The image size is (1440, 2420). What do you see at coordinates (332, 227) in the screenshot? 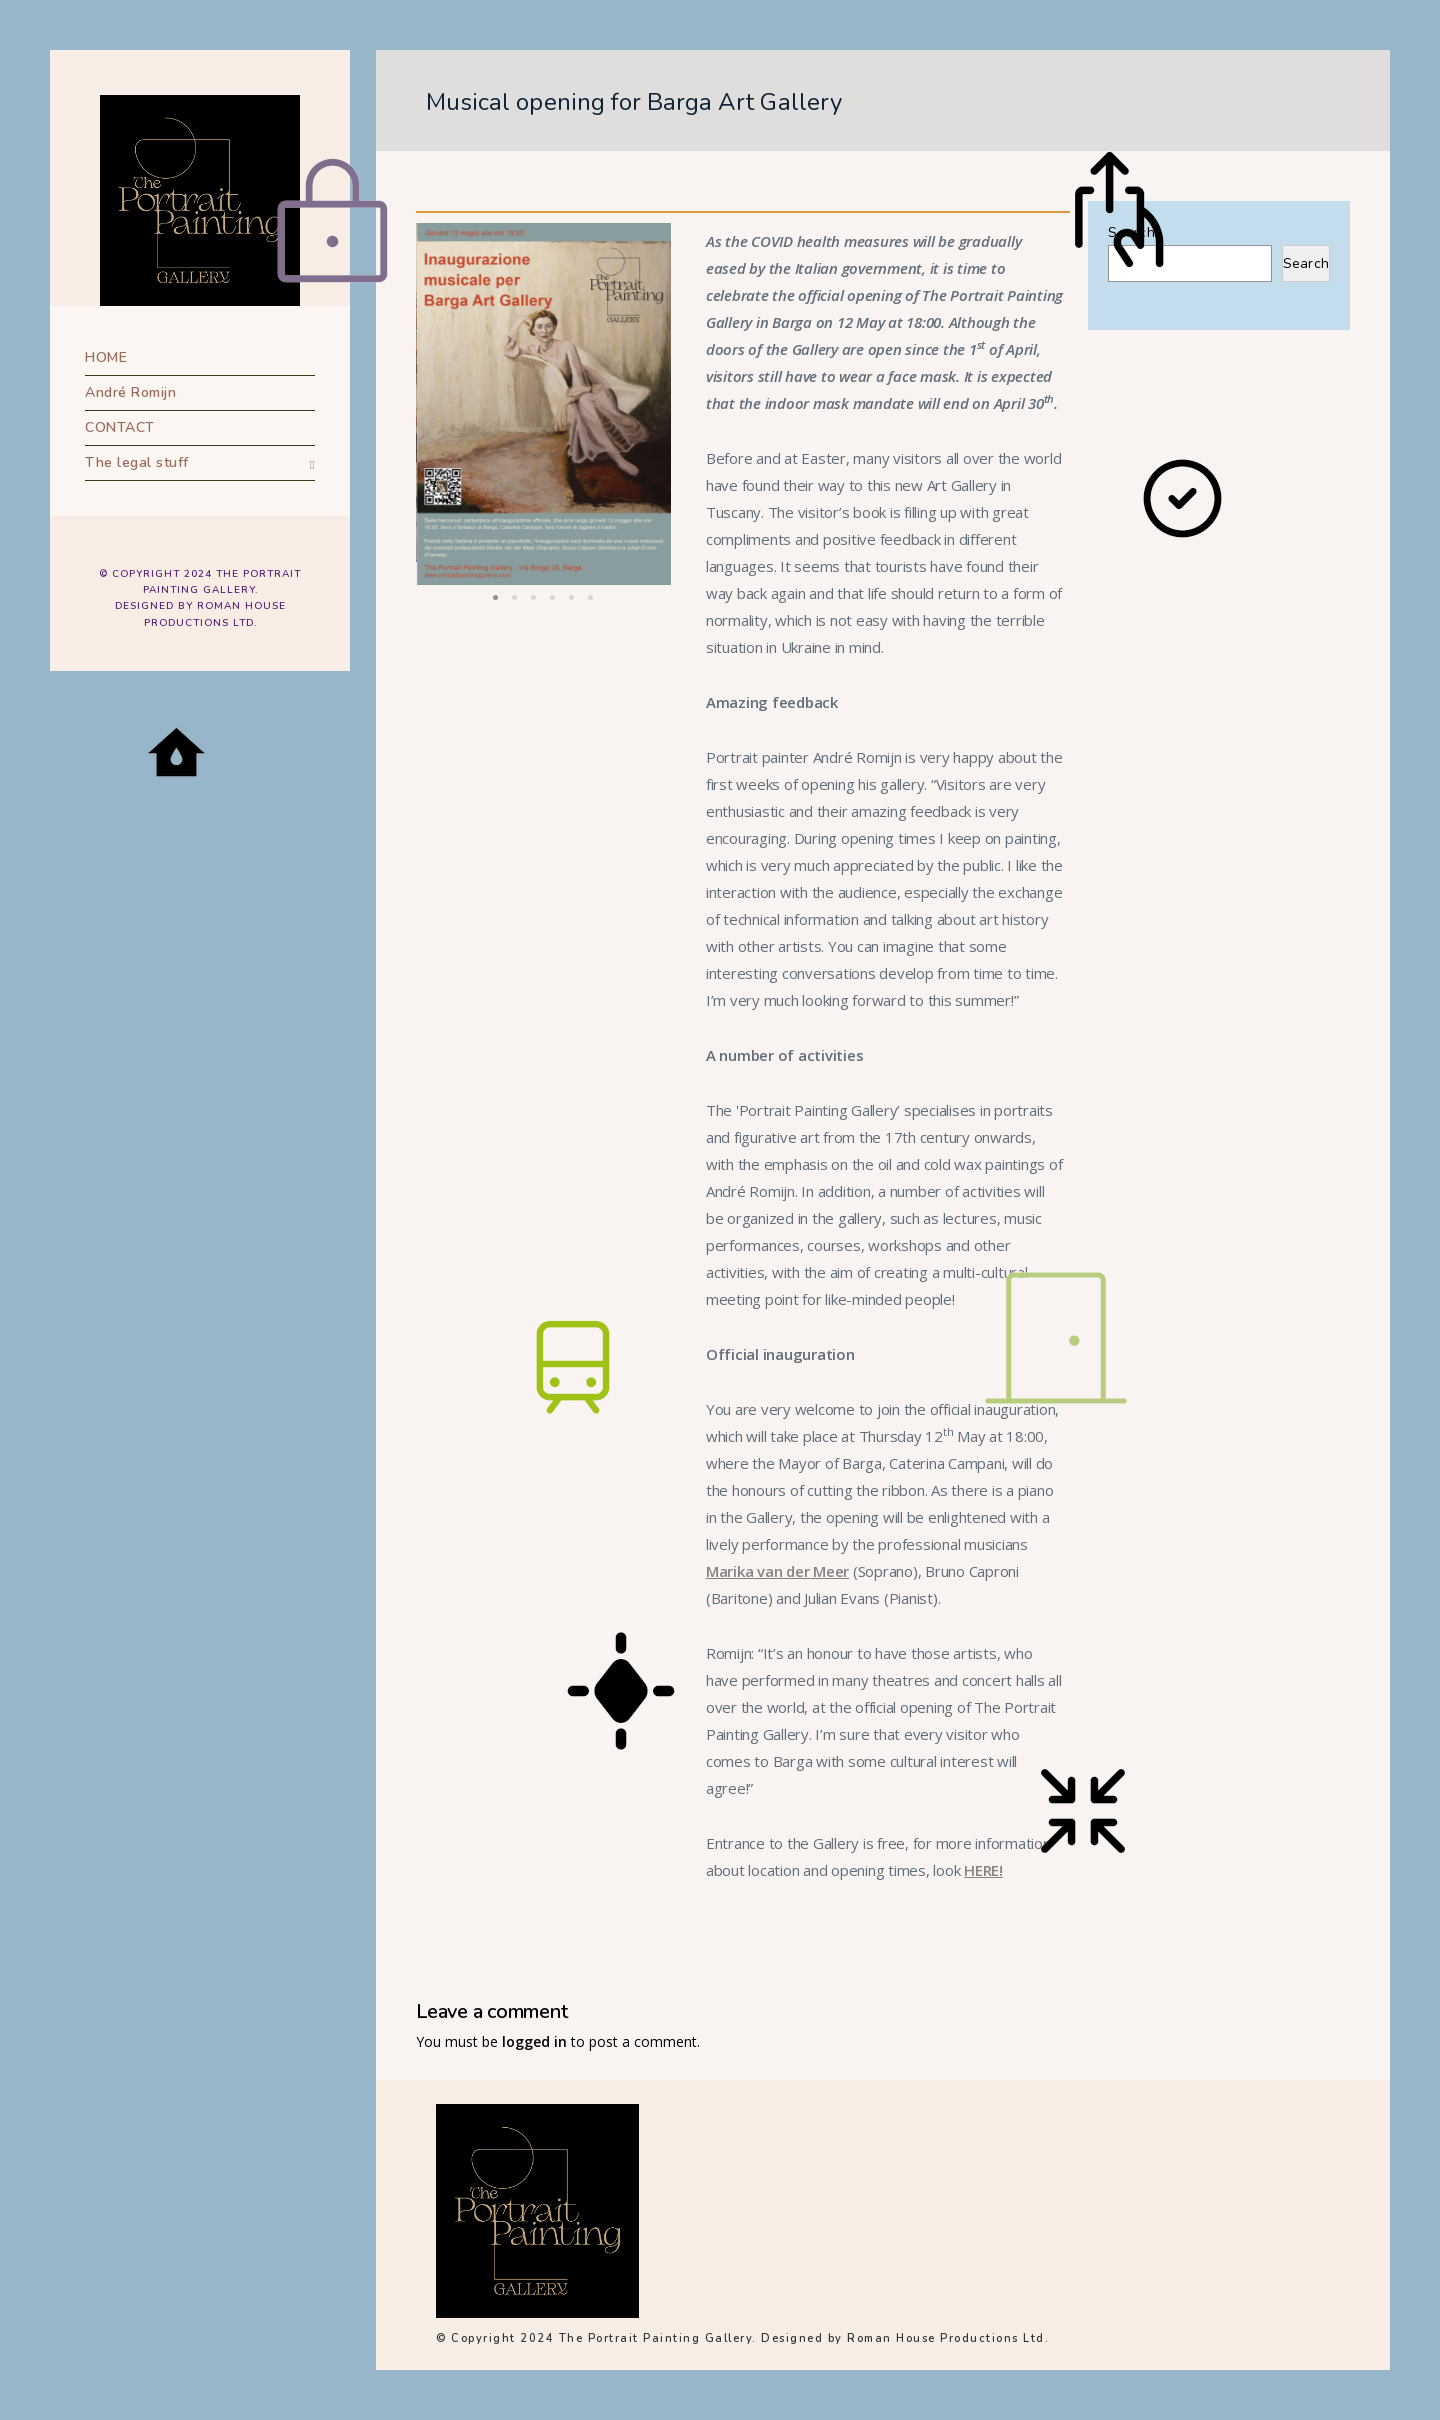
I see `indicates a locked or secured item` at bounding box center [332, 227].